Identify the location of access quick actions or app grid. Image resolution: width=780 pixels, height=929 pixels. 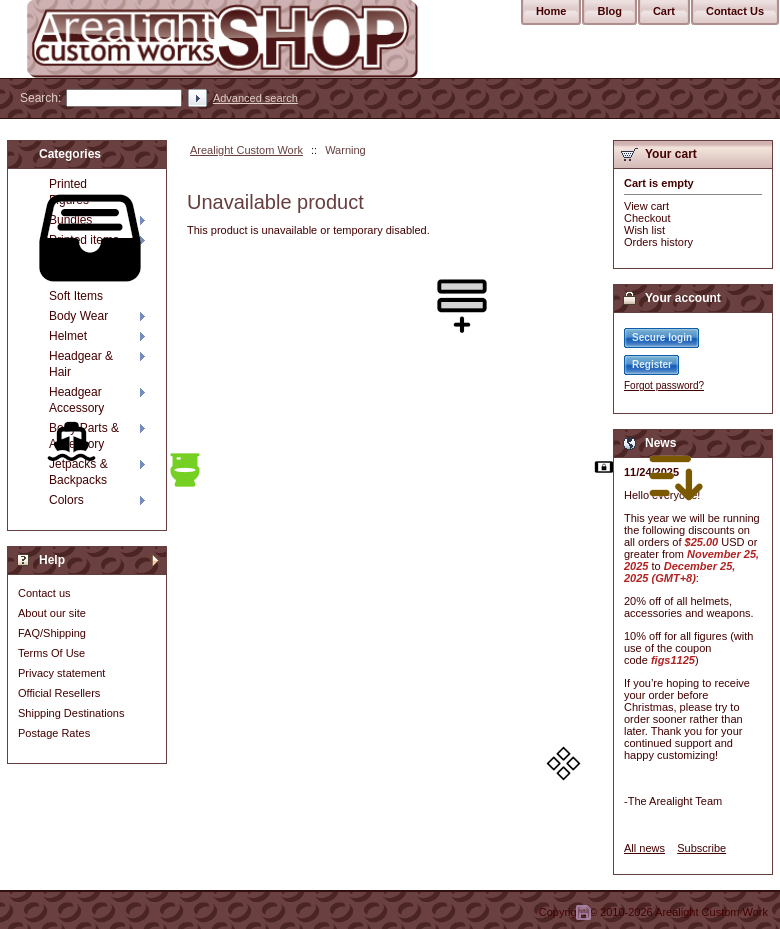
(563, 763).